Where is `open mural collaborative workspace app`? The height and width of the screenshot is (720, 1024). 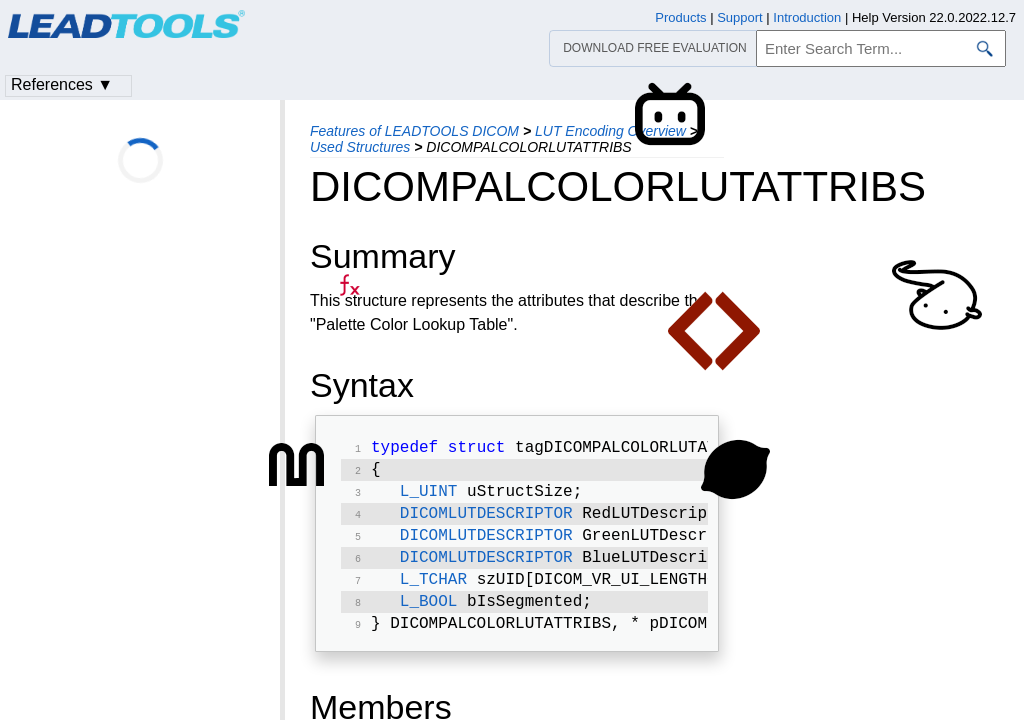 open mural collaborative workspace app is located at coordinates (296, 464).